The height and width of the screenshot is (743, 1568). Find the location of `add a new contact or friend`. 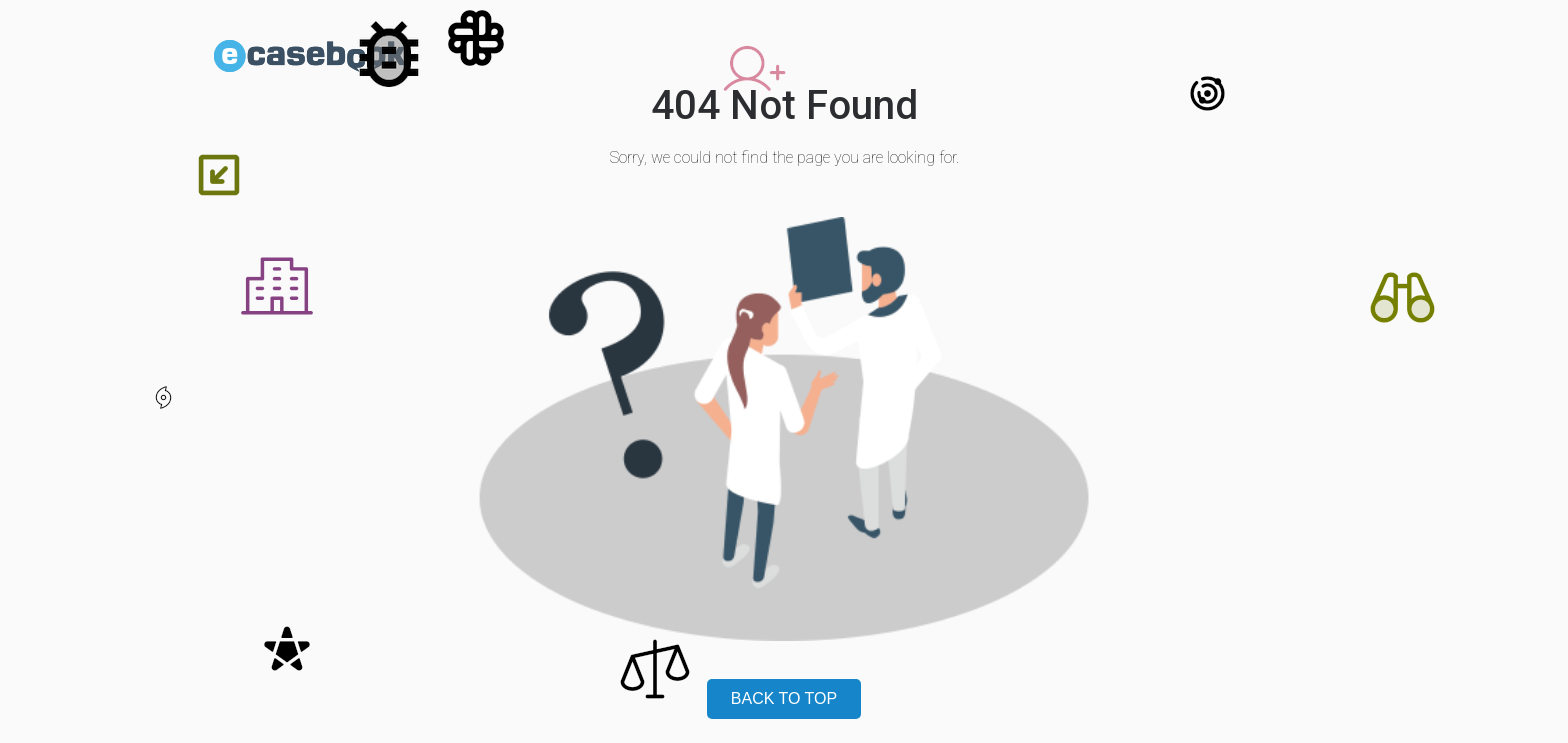

add a new contact or friend is located at coordinates (752, 70).